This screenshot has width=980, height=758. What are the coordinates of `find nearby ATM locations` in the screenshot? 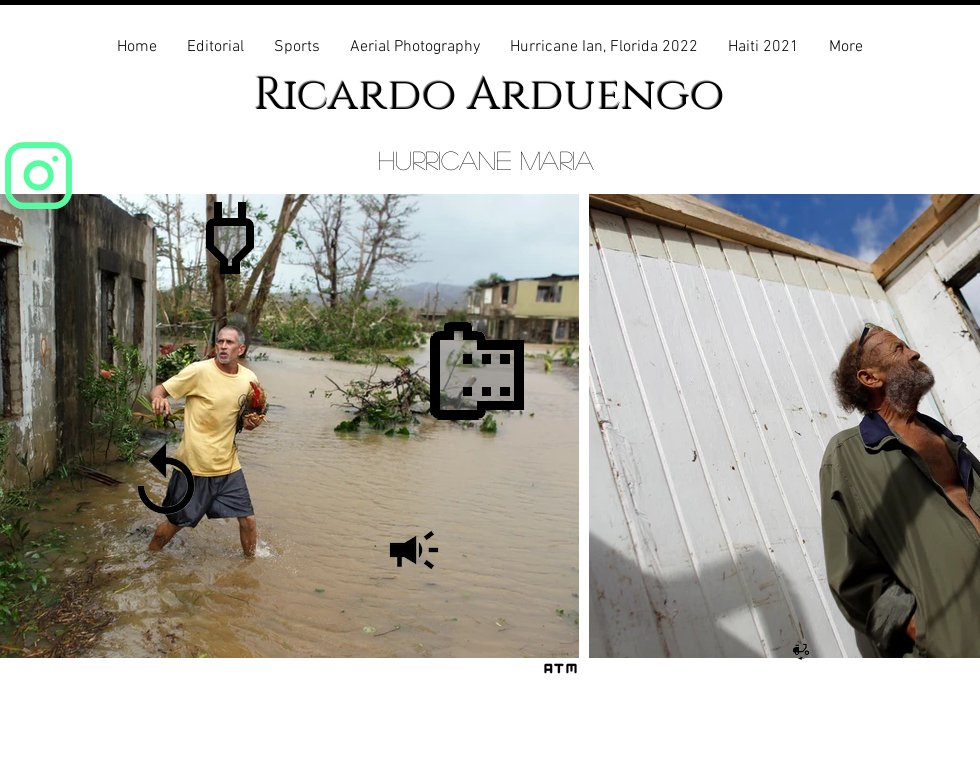 It's located at (560, 668).